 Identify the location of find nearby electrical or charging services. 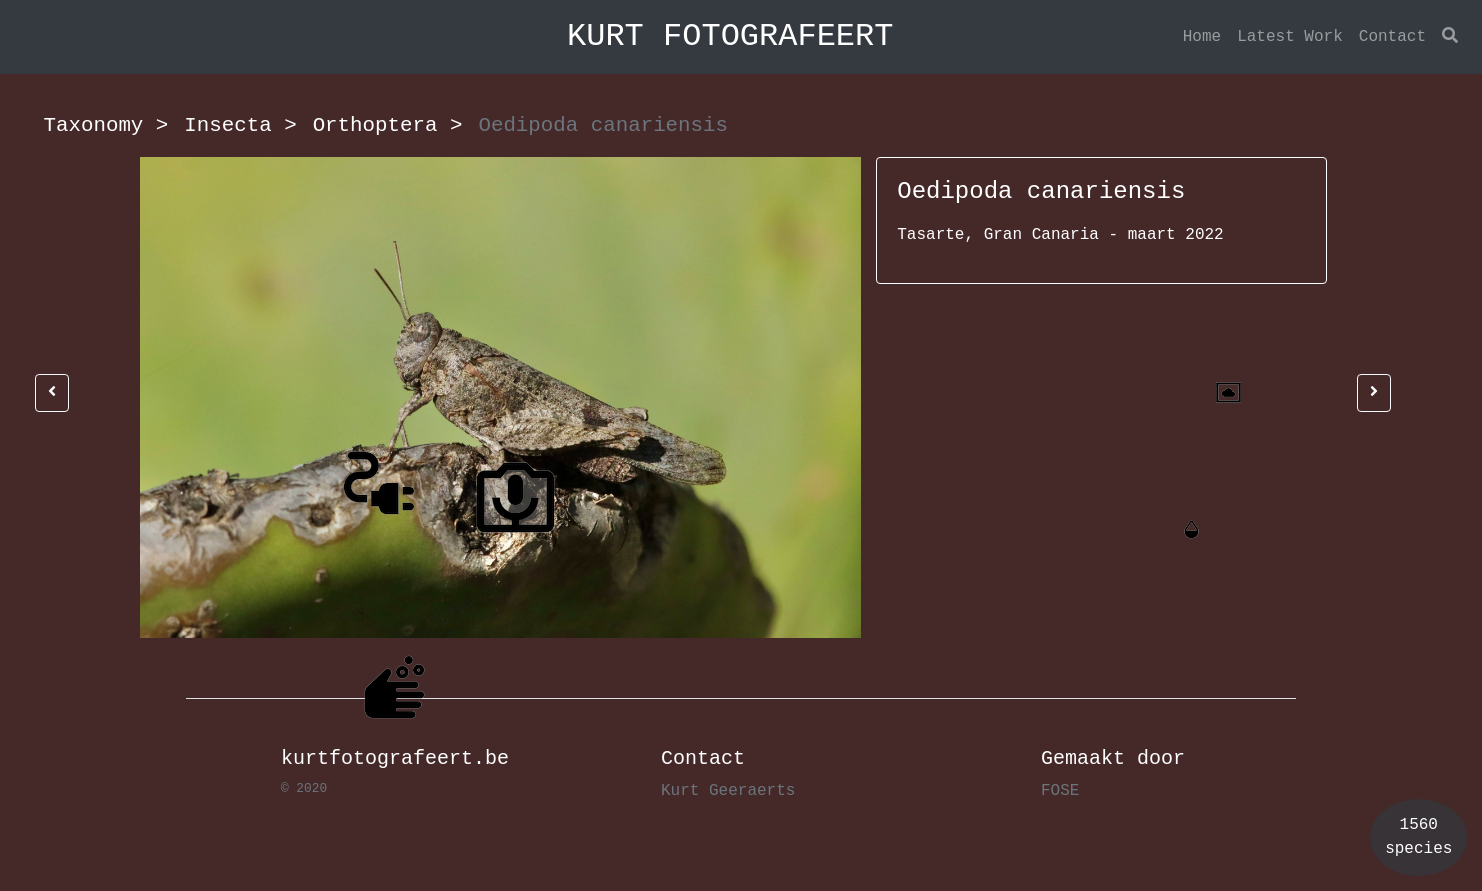
(379, 483).